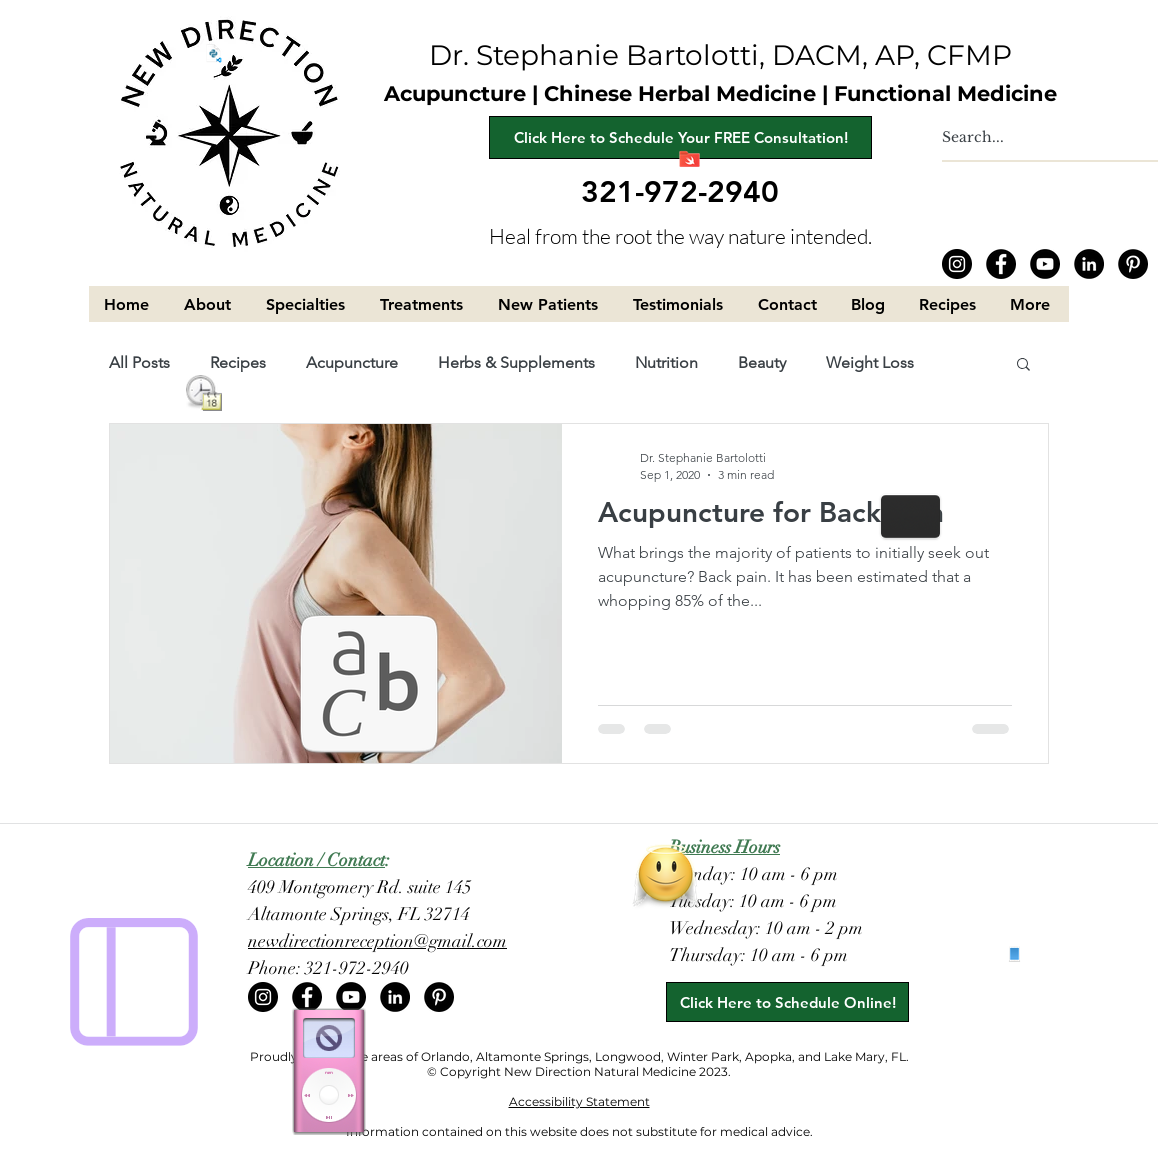 The height and width of the screenshot is (1153, 1158). What do you see at coordinates (689, 159) in the screenshot?
I see `open folder containing swift programming projects` at bounding box center [689, 159].